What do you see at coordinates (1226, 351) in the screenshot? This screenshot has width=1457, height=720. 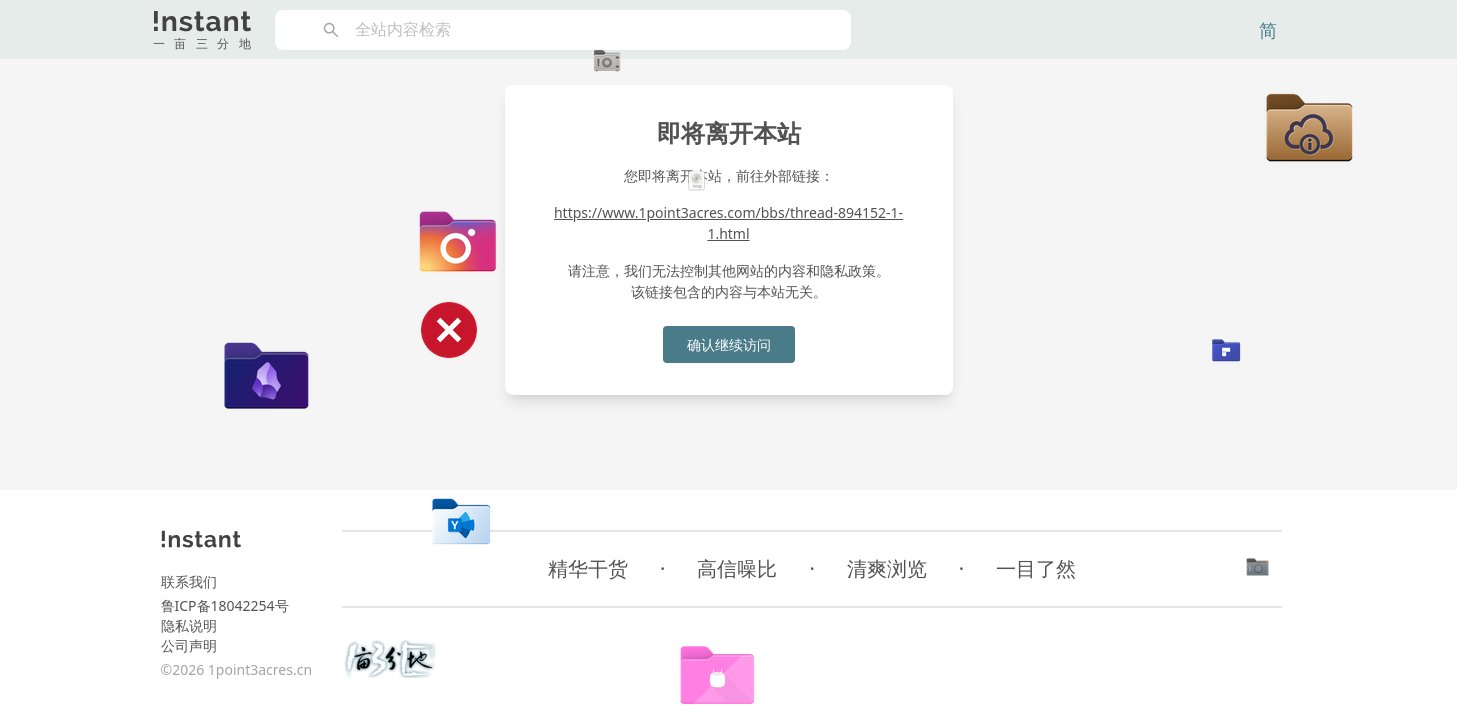 I see `open wondershare pdfelement documents folder` at bounding box center [1226, 351].